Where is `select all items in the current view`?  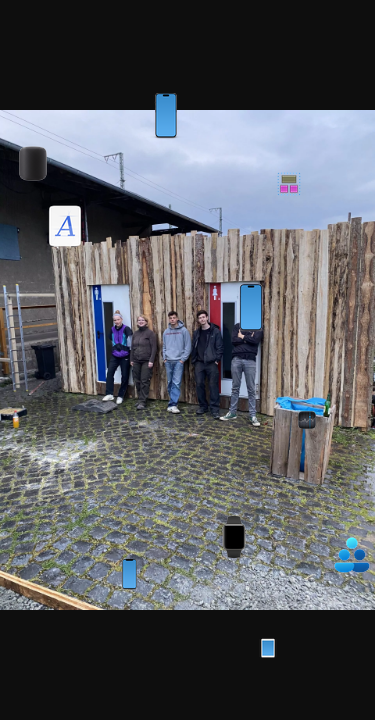 select all items in the current view is located at coordinates (289, 184).